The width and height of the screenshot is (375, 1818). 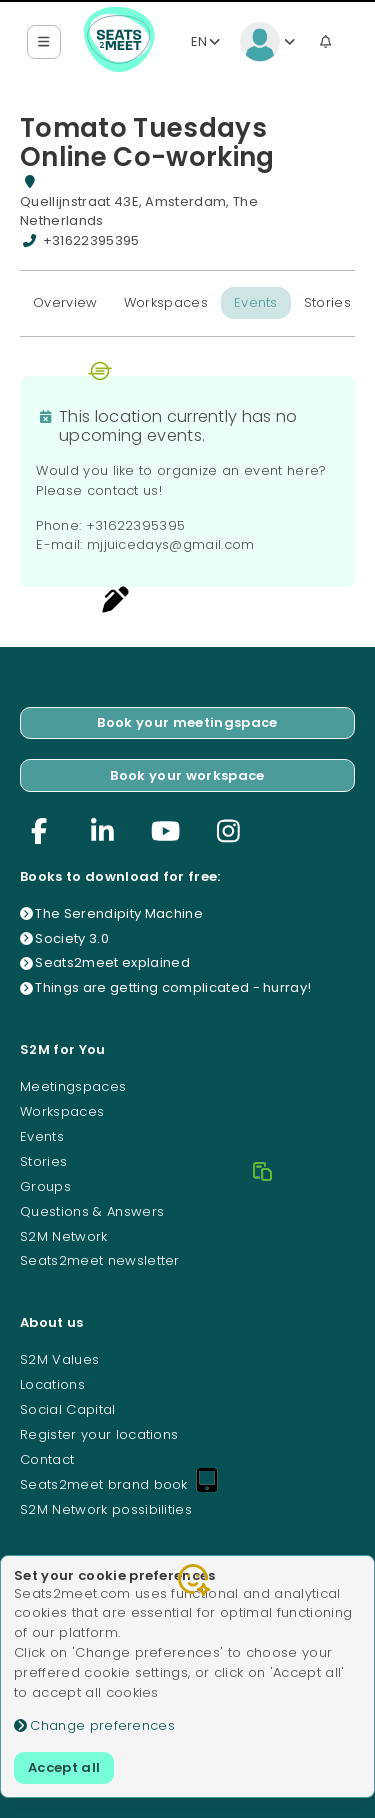 What do you see at coordinates (207, 1480) in the screenshot?
I see `indicates tablet device compatibility` at bounding box center [207, 1480].